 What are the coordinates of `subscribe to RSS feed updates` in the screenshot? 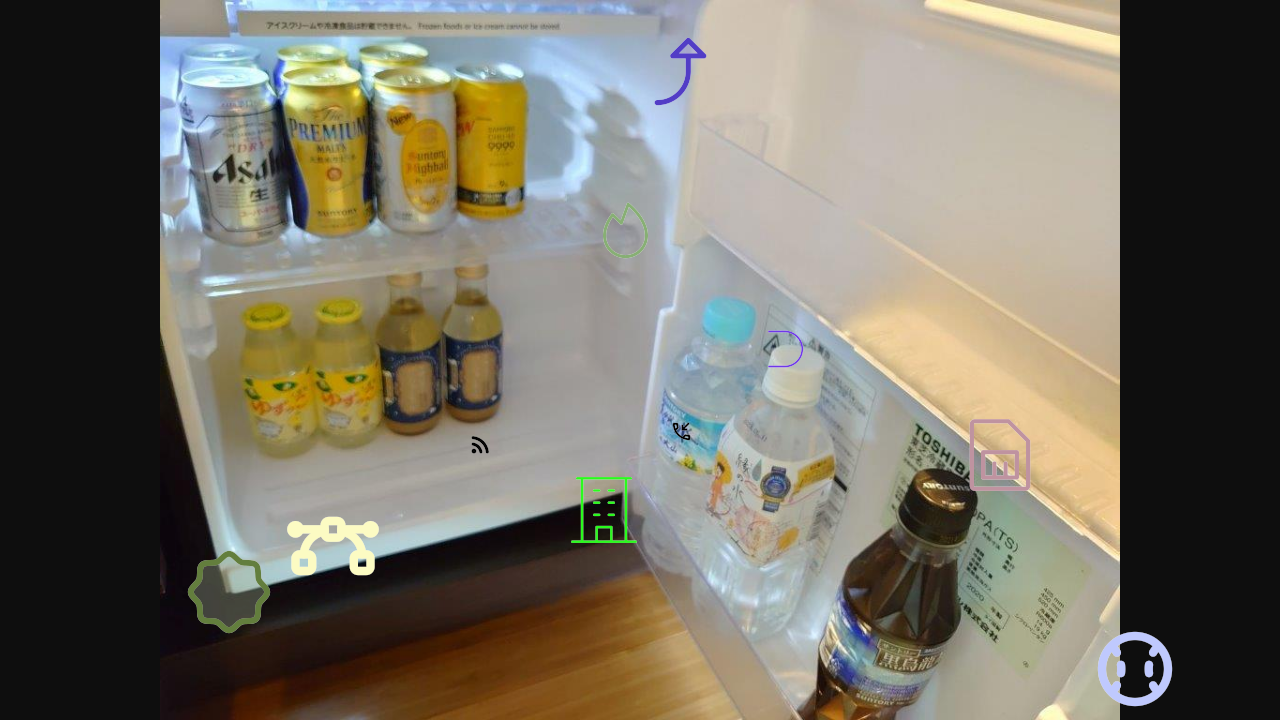 It's located at (480, 444).